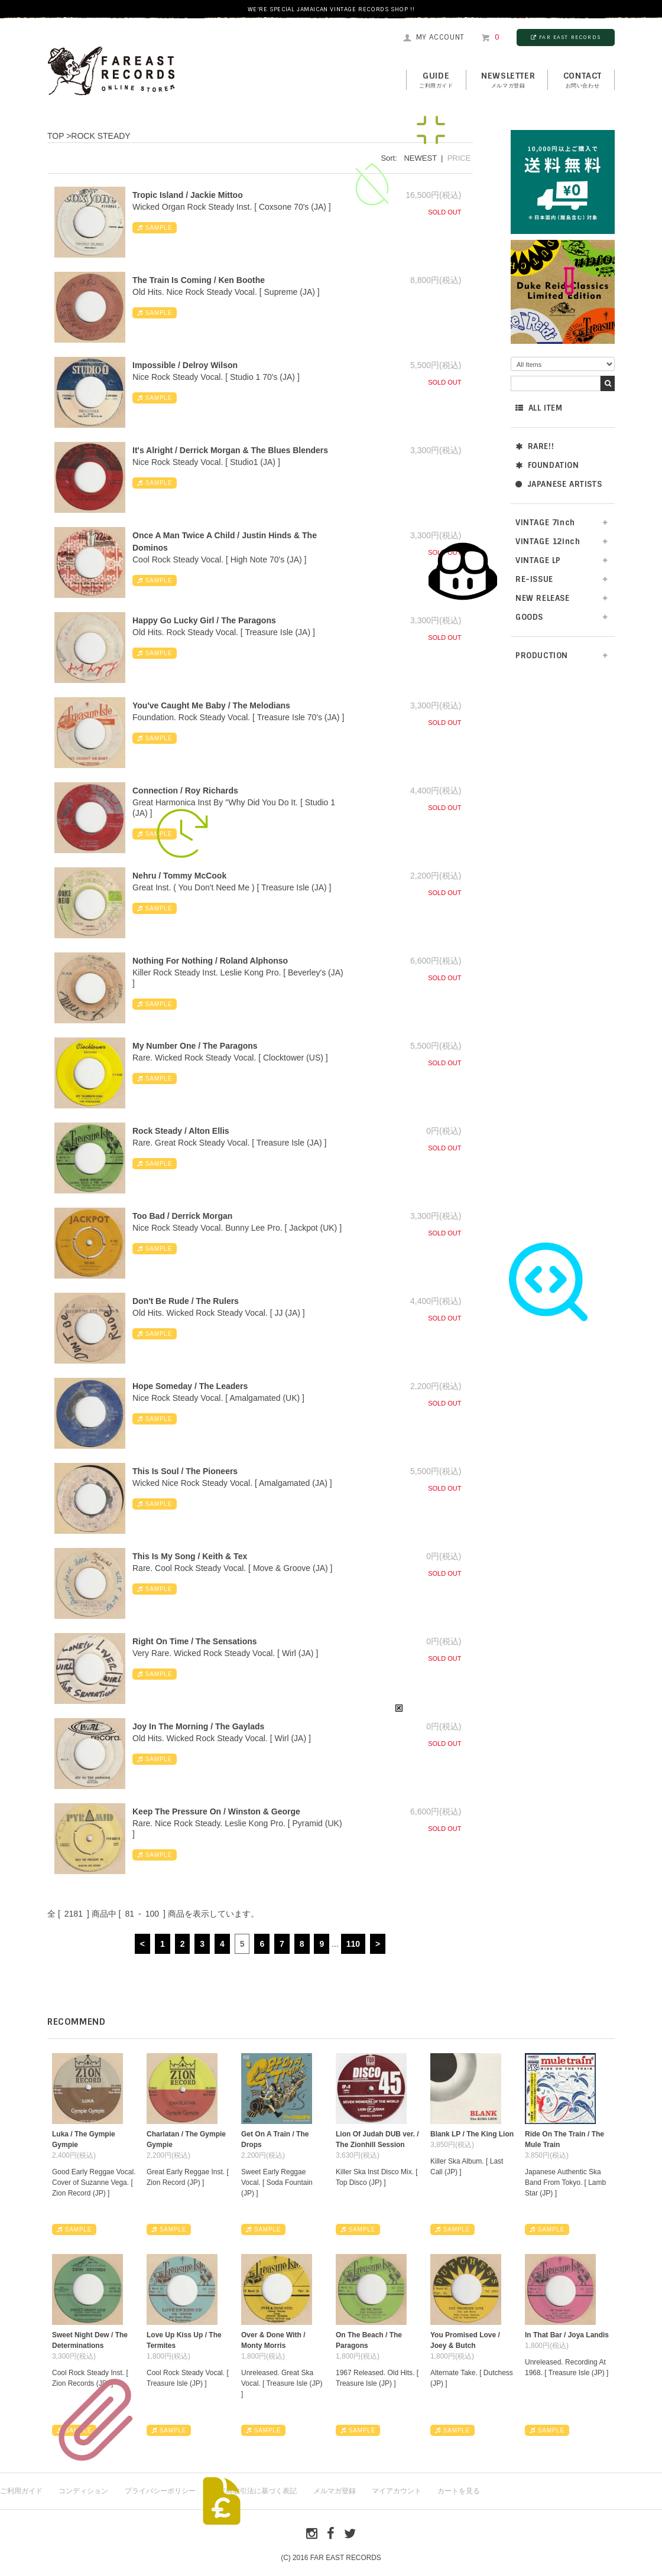 The height and width of the screenshot is (2576, 662). What do you see at coordinates (222, 2501) in the screenshot?
I see `view financial document in pounds` at bounding box center [222, 2501].